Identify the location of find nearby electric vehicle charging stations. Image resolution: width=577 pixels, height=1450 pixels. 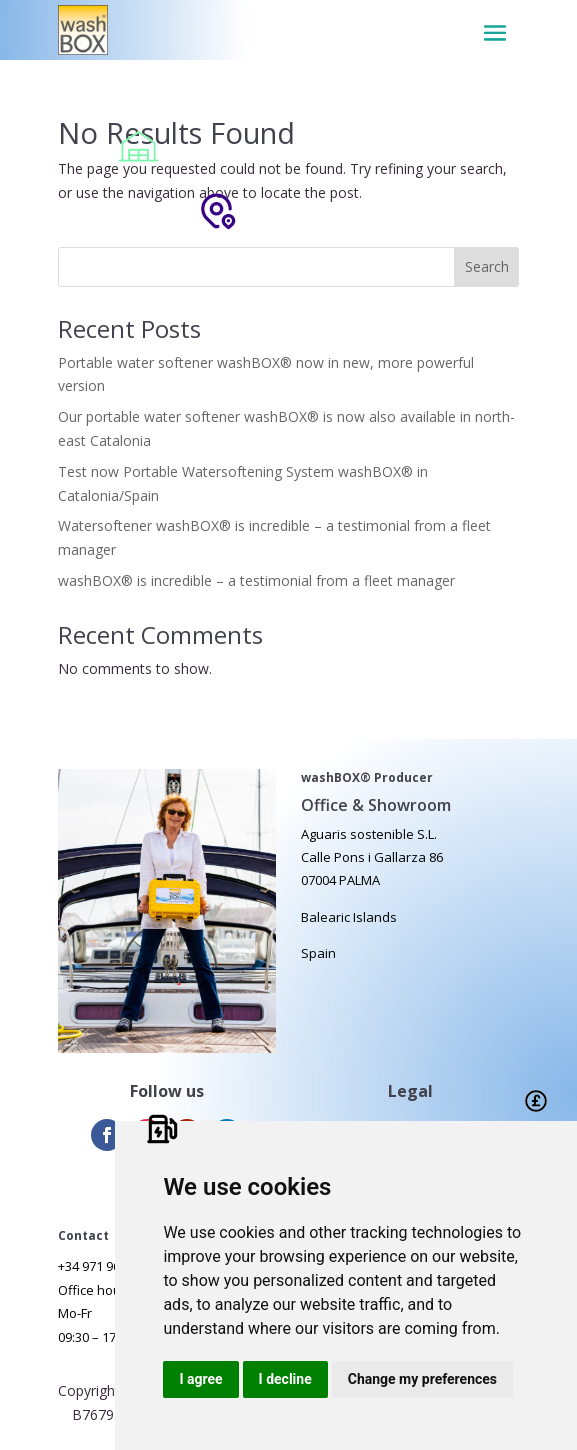
(163, 1129).